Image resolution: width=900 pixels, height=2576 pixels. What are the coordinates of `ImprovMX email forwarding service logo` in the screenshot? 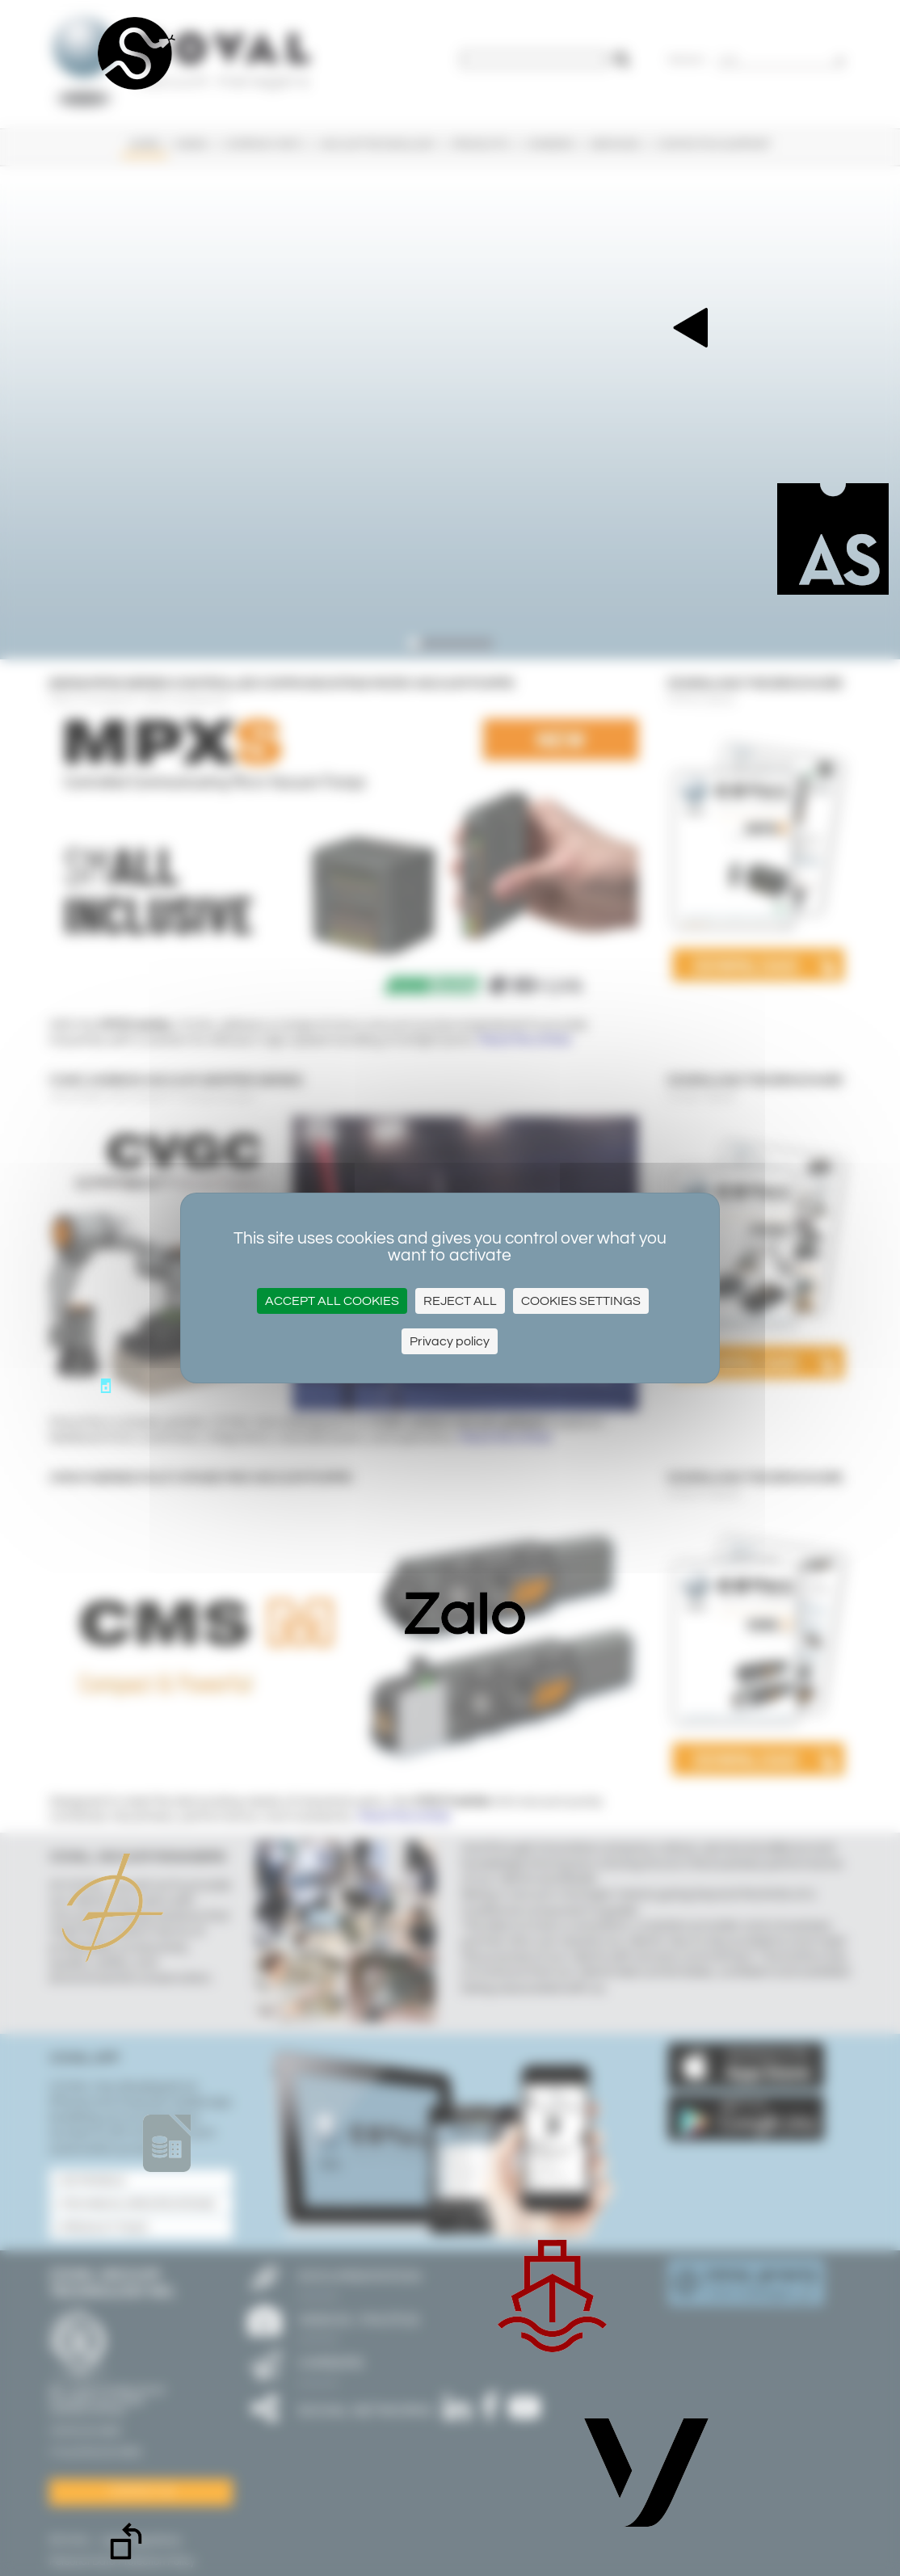 It's located at (552, 2296).